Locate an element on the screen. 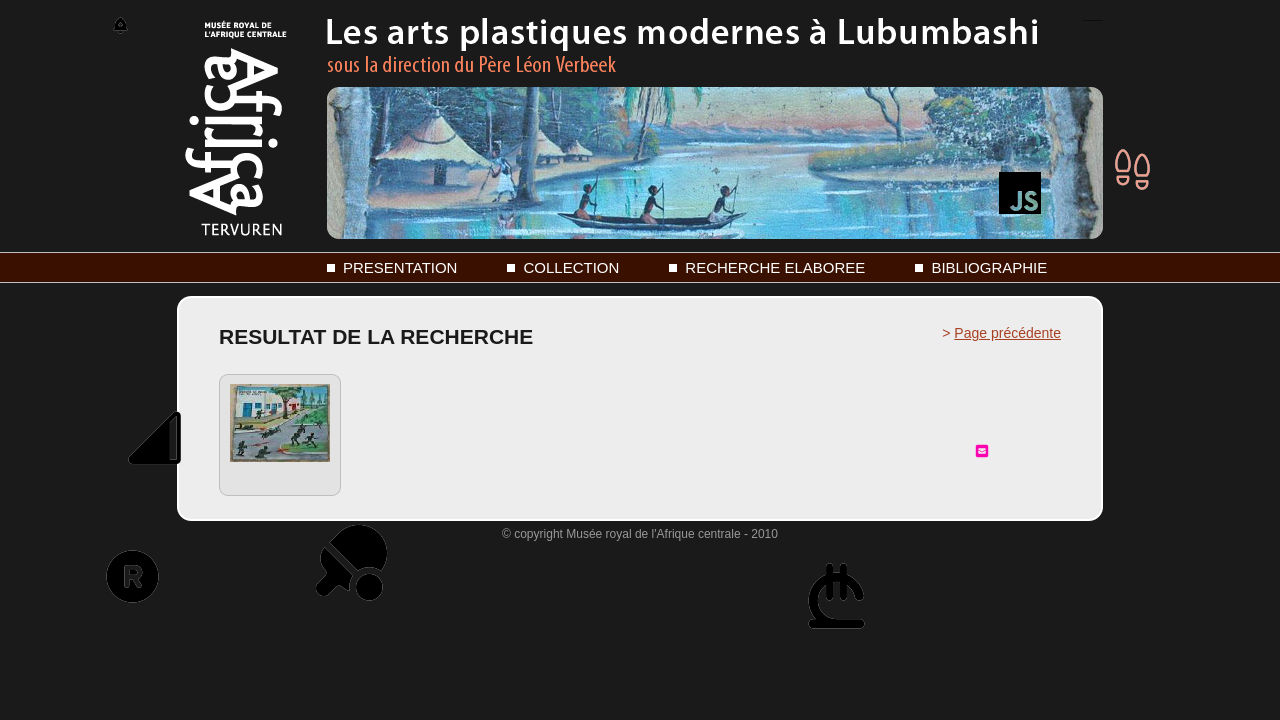 Image resolution: width=1280 pixels, height=720 pixels. indicates registered trademark status is located at coordinates (132, 576).